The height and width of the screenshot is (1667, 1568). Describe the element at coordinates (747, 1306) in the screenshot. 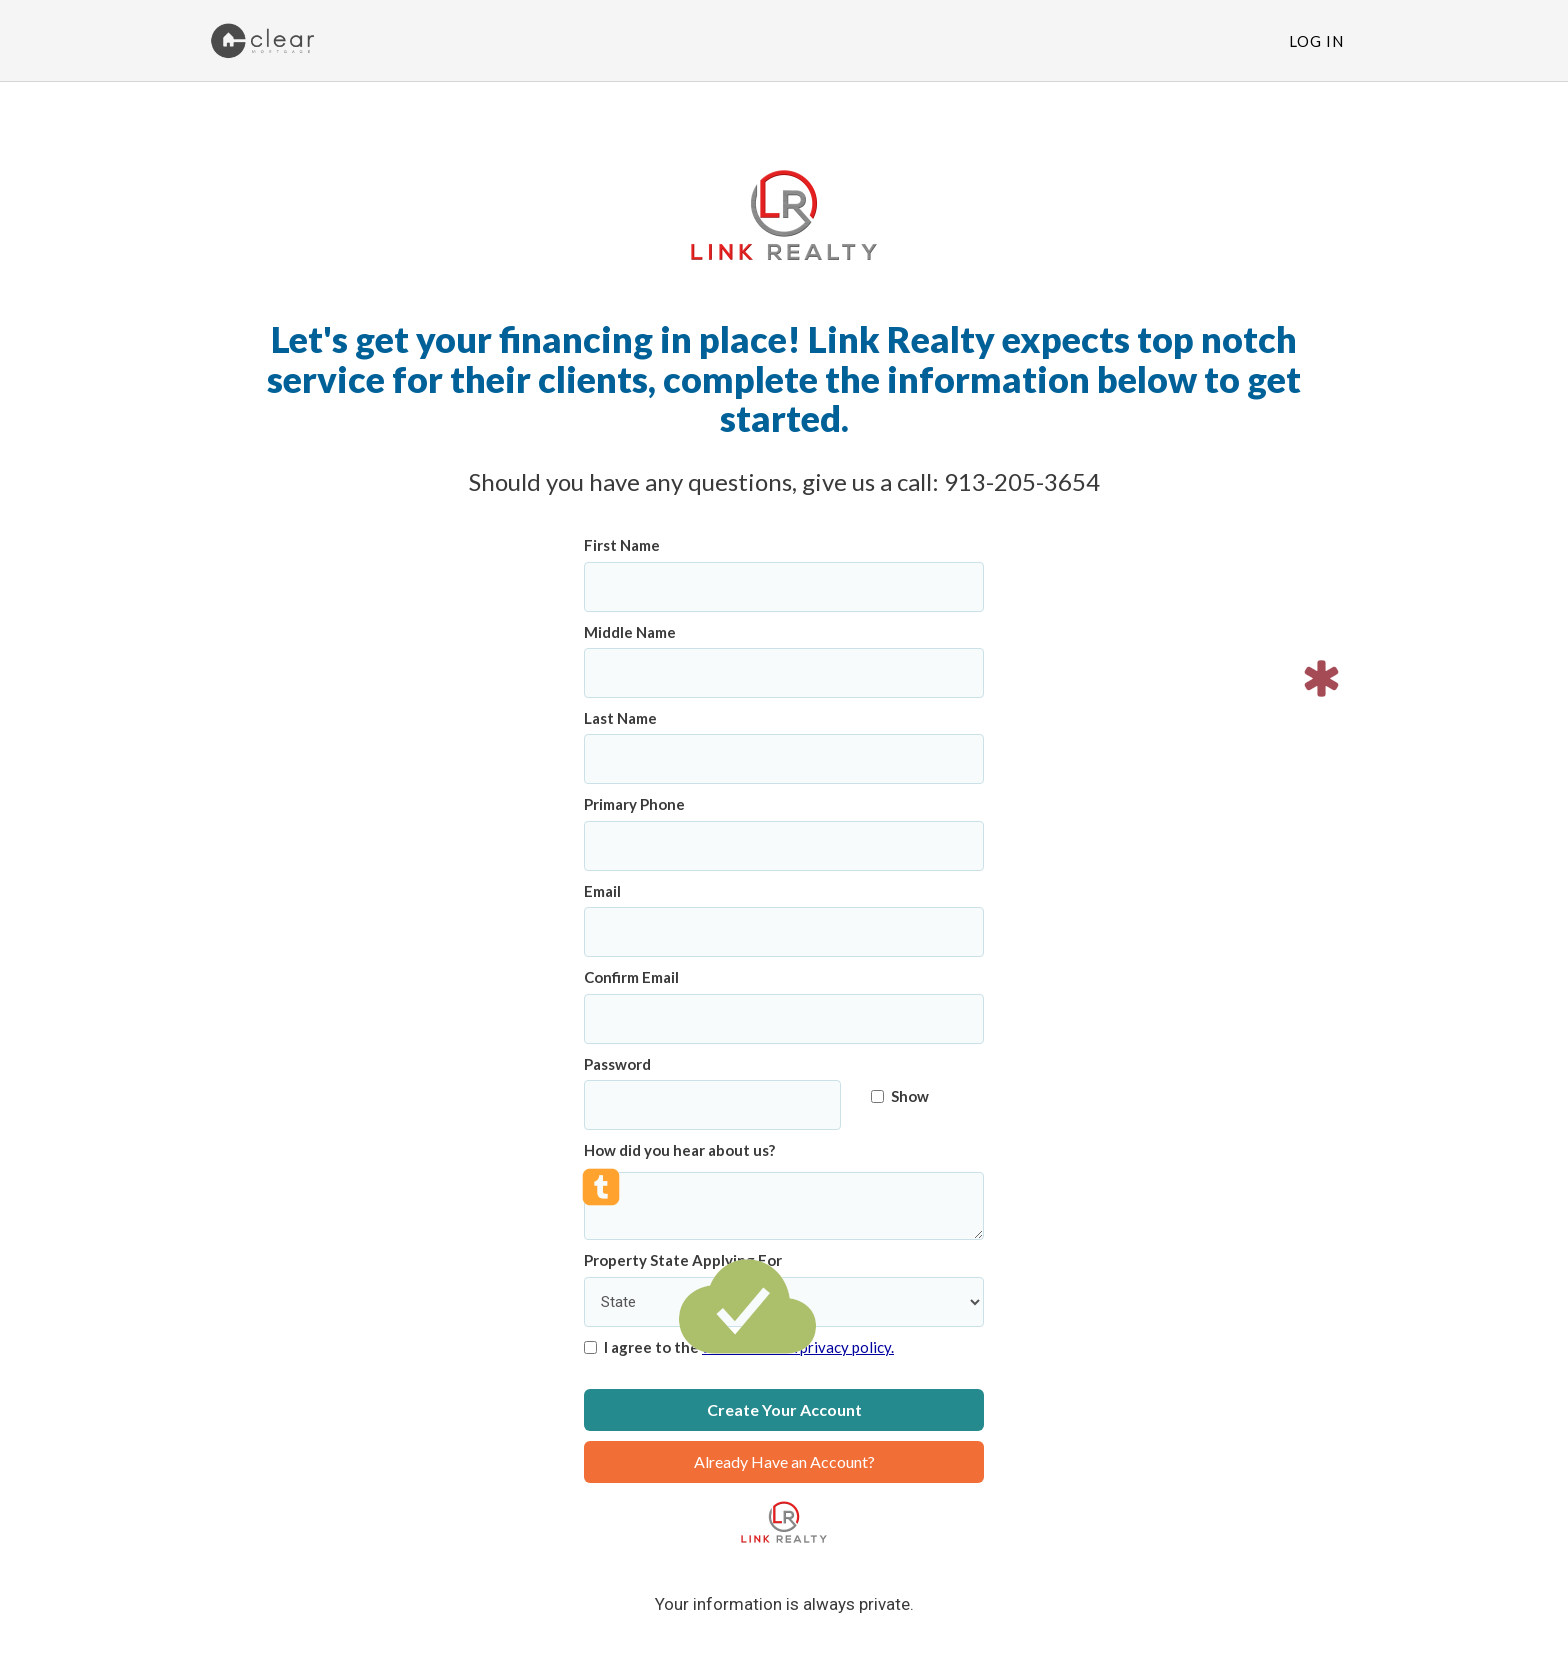

I see `file successfully uploaded to cloud storage` at that location.